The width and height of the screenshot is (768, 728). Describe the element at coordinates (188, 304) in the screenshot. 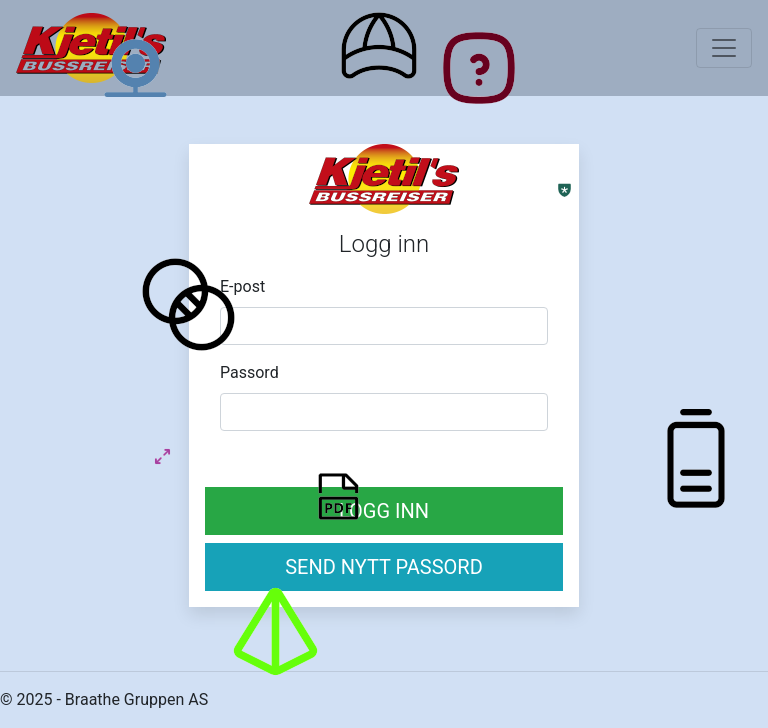

I see `apply intersection operation to selected shapes` at that location.